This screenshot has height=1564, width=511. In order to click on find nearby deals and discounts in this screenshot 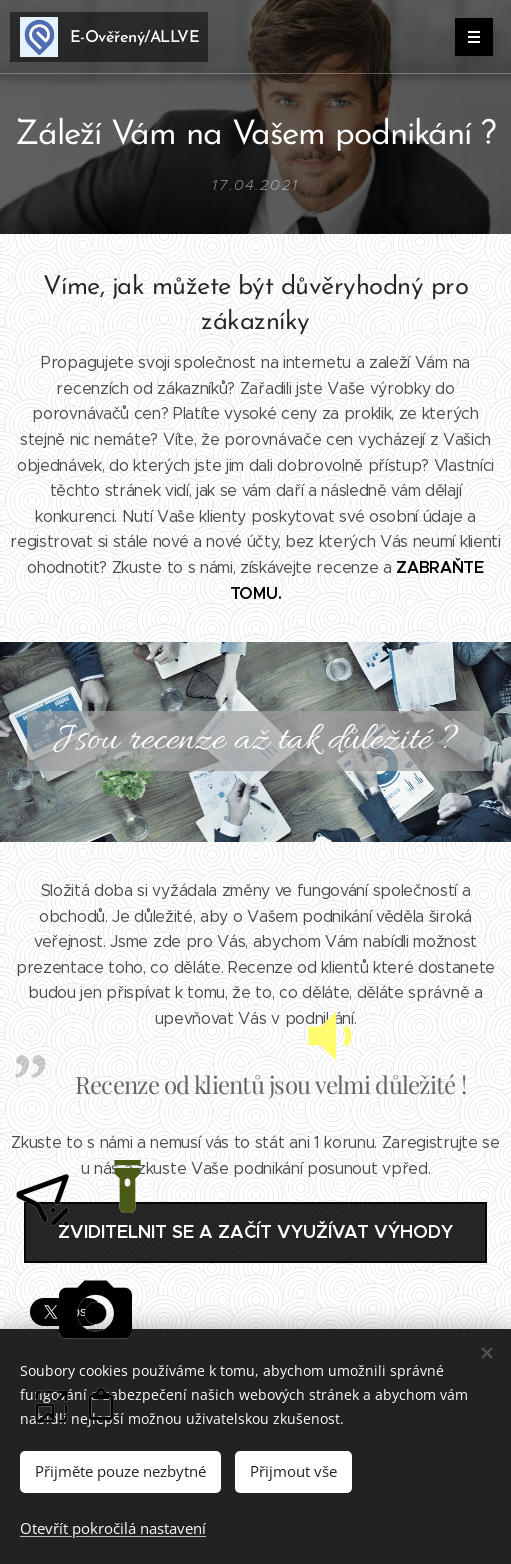, I will do `click(43, 1200)`.